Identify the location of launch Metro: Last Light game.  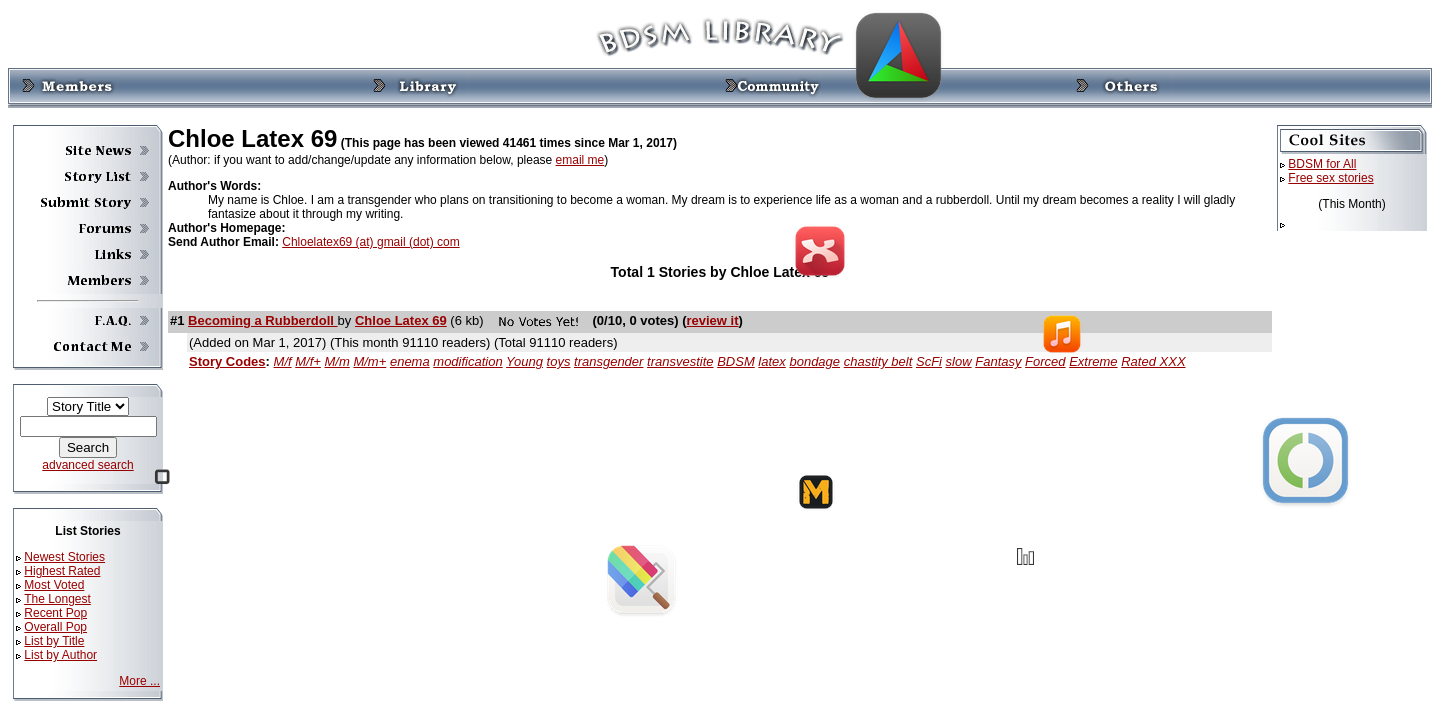
(816, 492).